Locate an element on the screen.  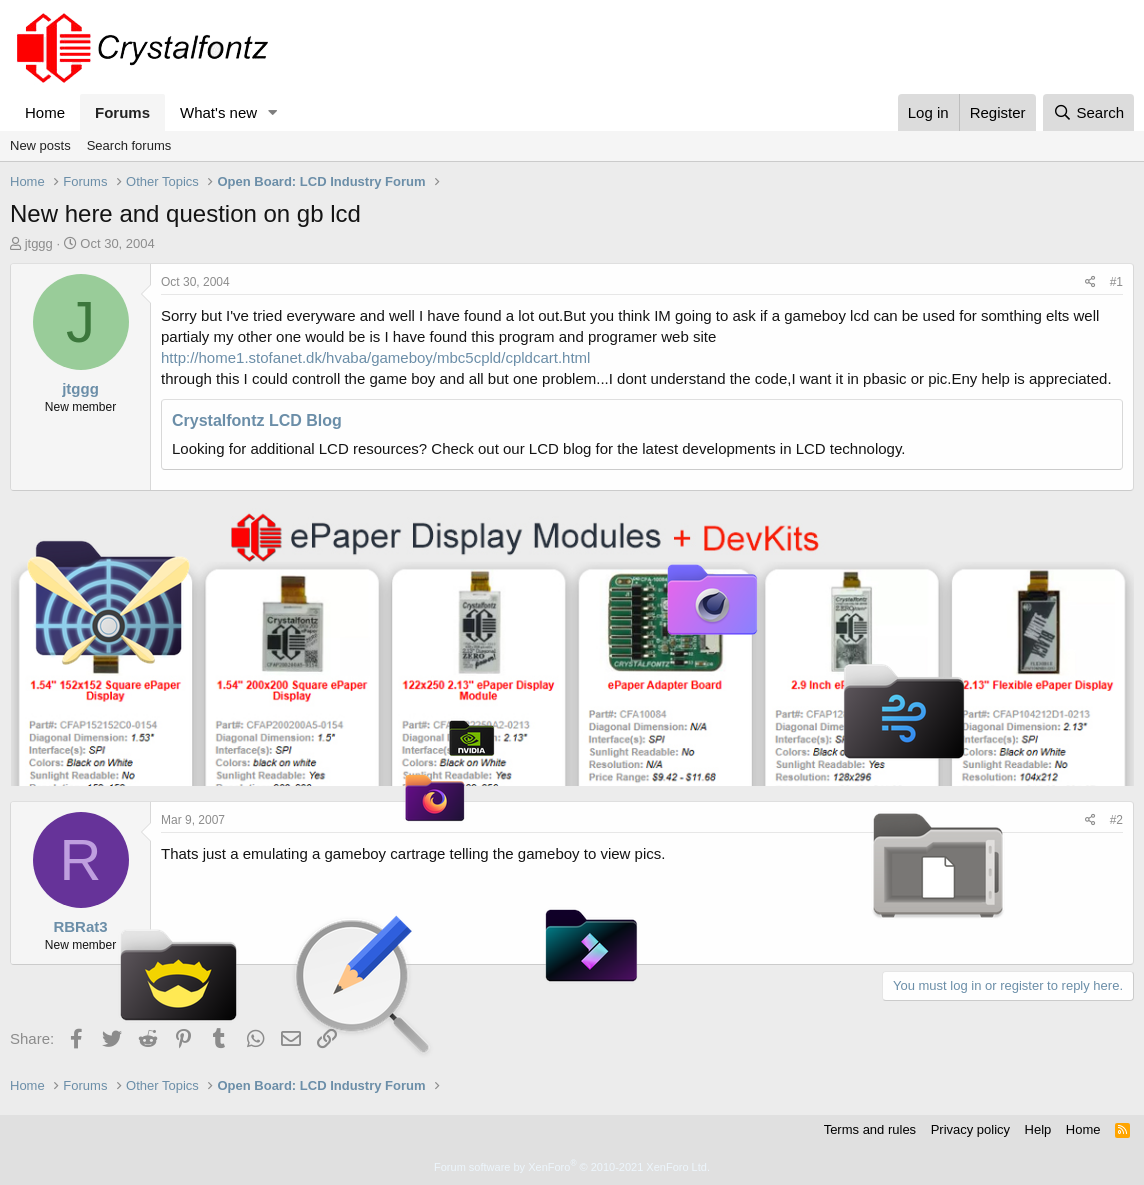
open folder containing pokémon beast ball assets is located at coordinates (108, 602).